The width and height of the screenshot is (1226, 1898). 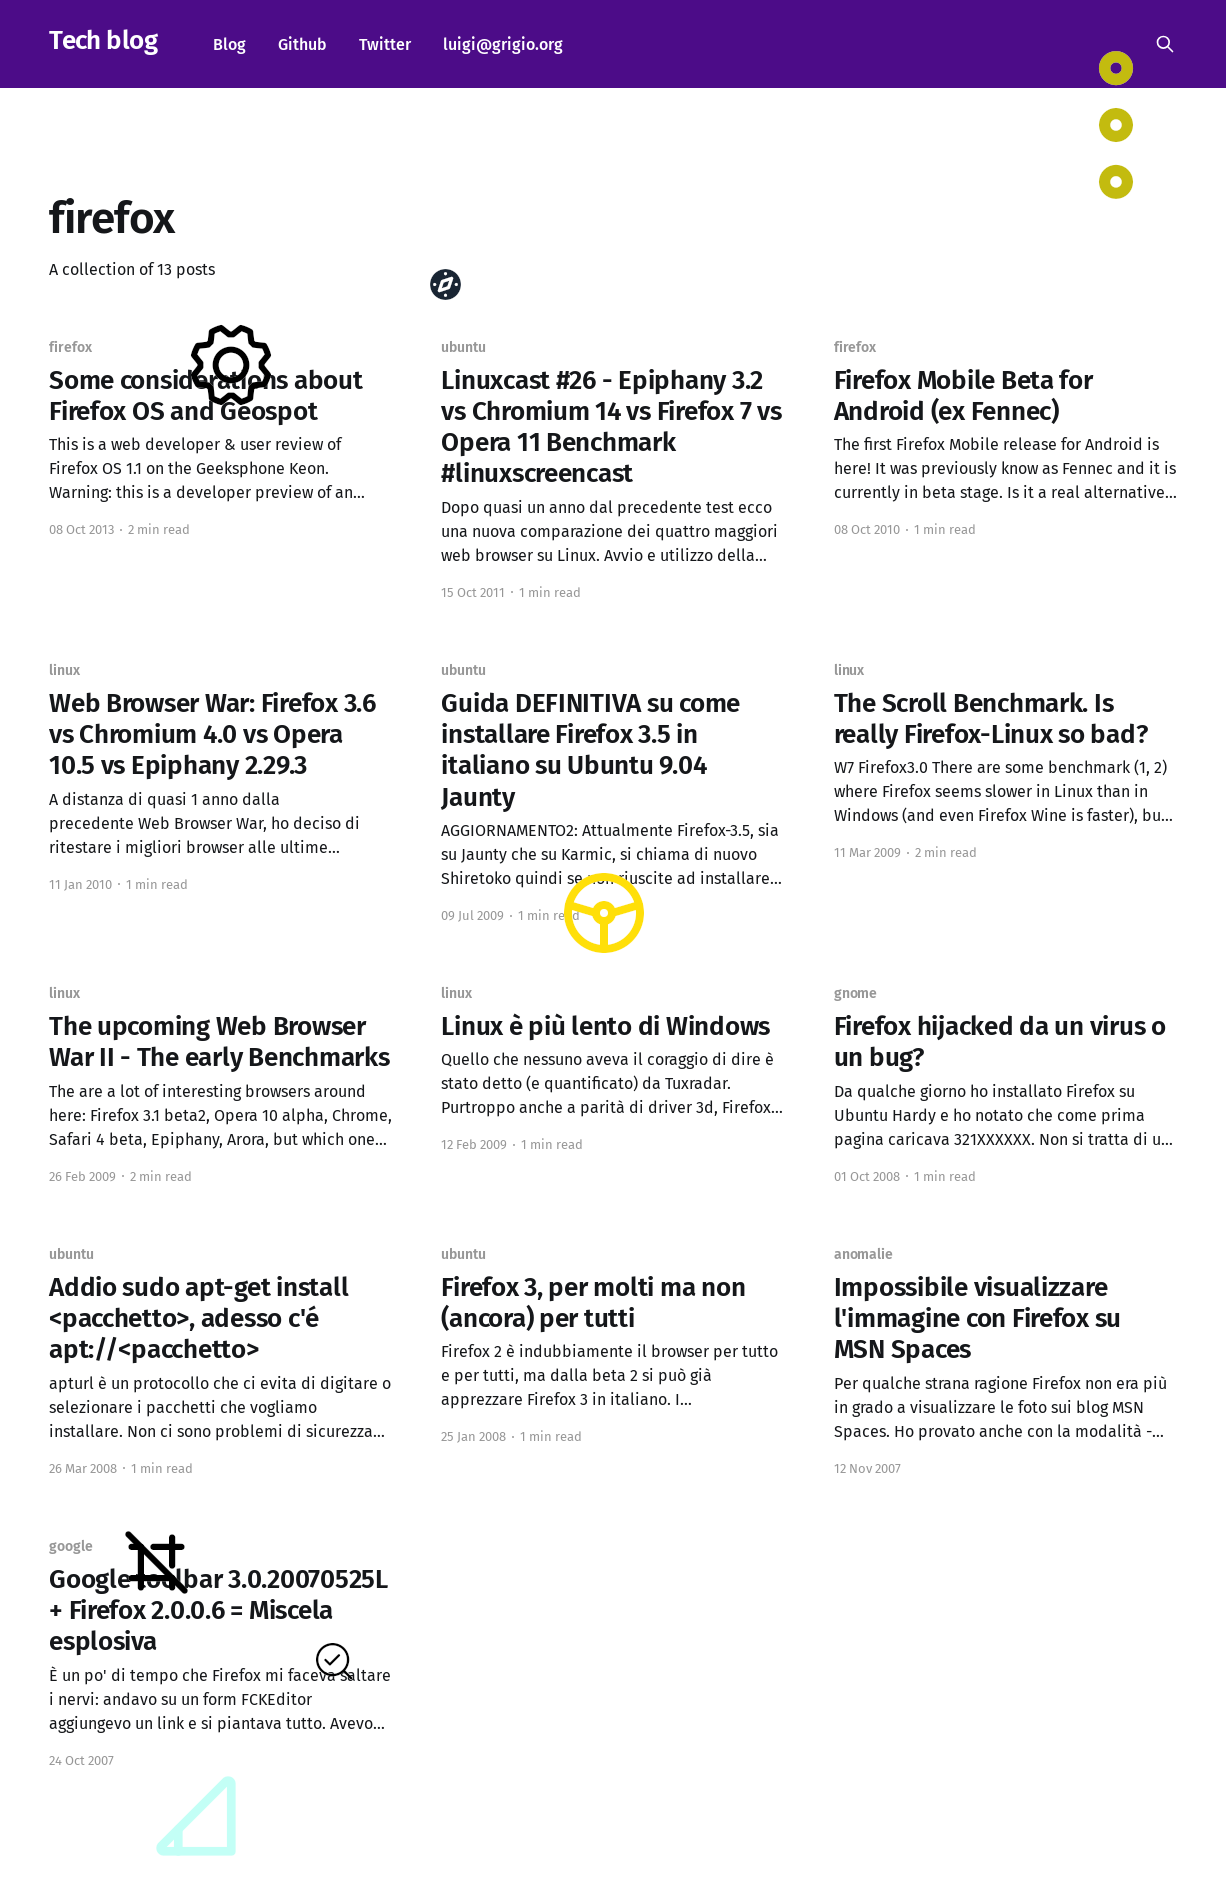 I want to click on access navigation or directions, so click(x=445, y=284).